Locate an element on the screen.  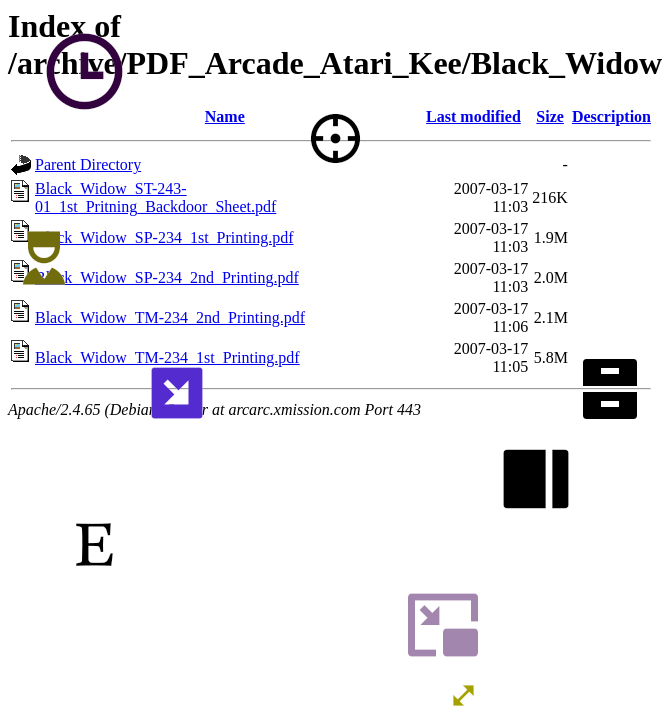
access nursing or healthcare staff services is located at coordinates (44, 258).